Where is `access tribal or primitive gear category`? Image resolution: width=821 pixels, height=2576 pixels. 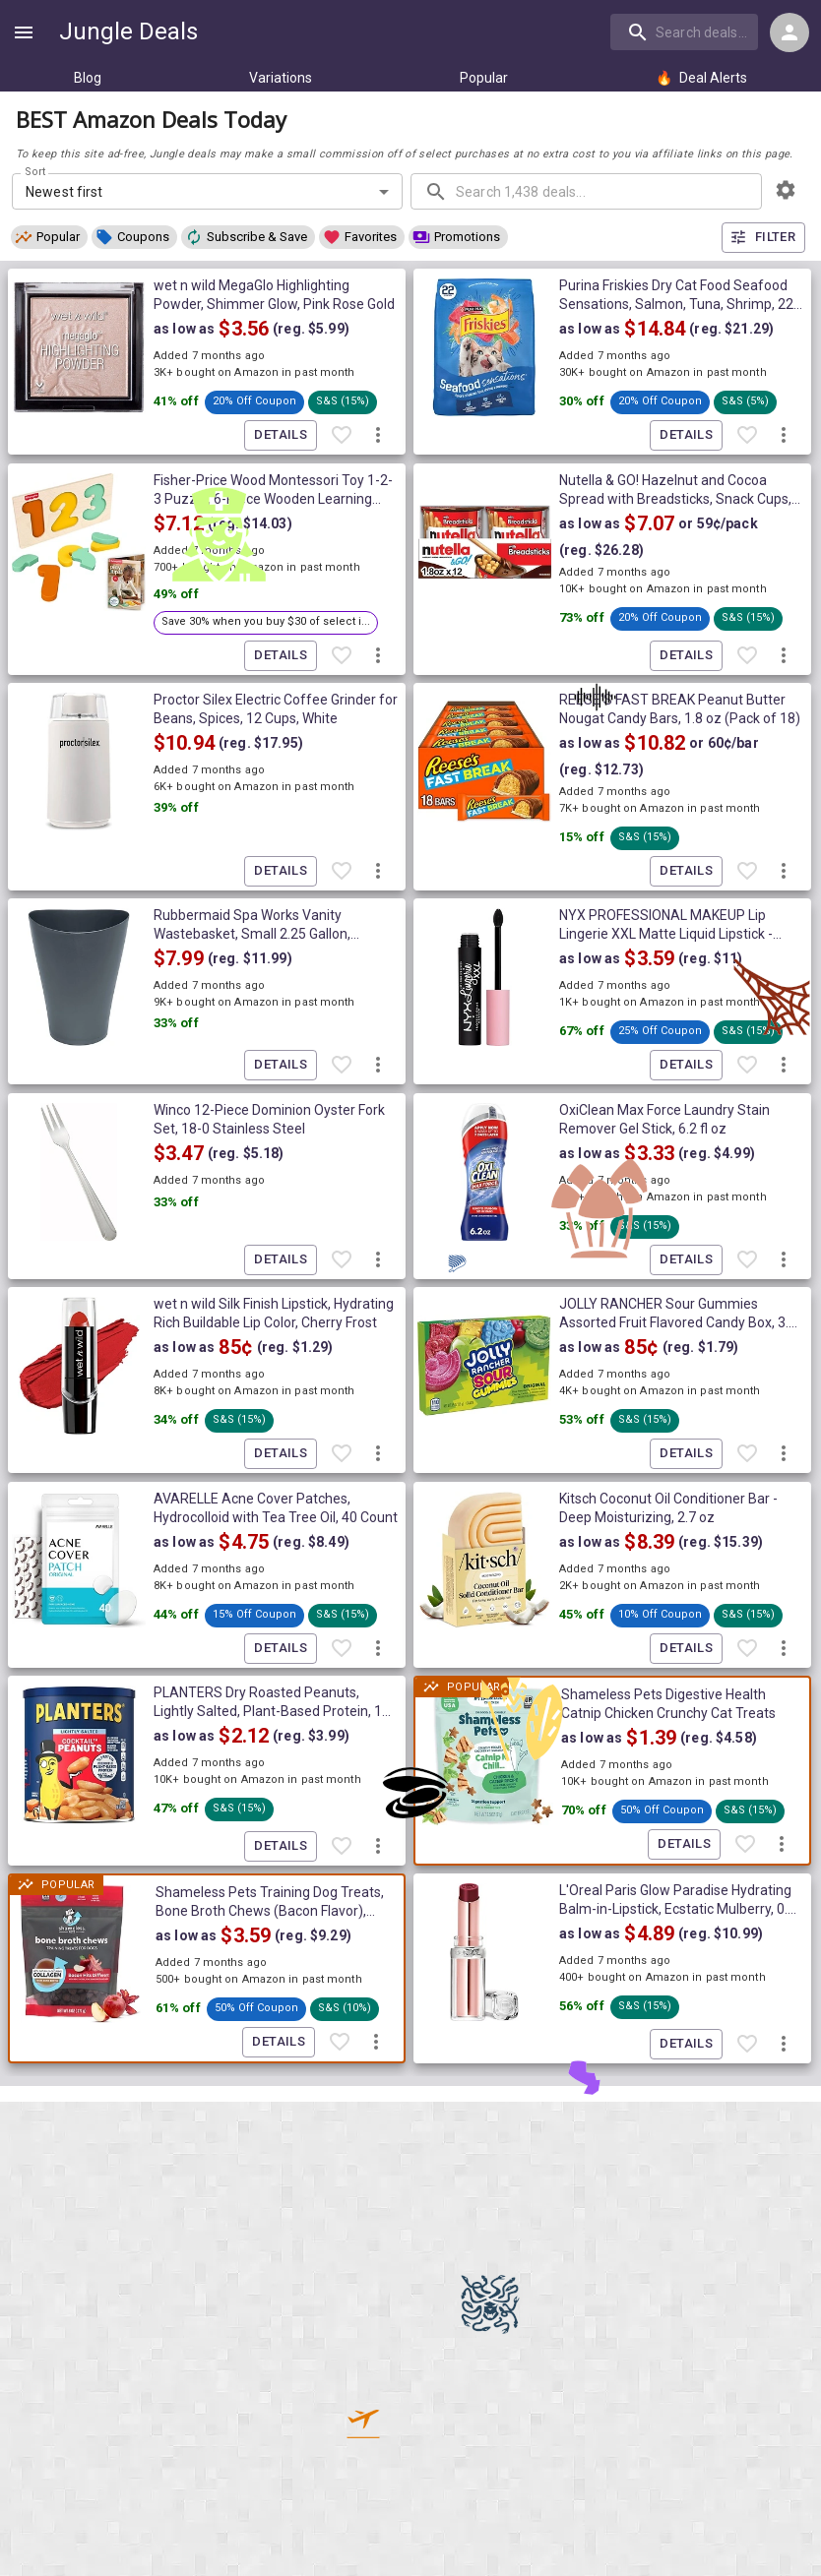 access tribal or primitive gear category is located at coordinates (522, 1719).